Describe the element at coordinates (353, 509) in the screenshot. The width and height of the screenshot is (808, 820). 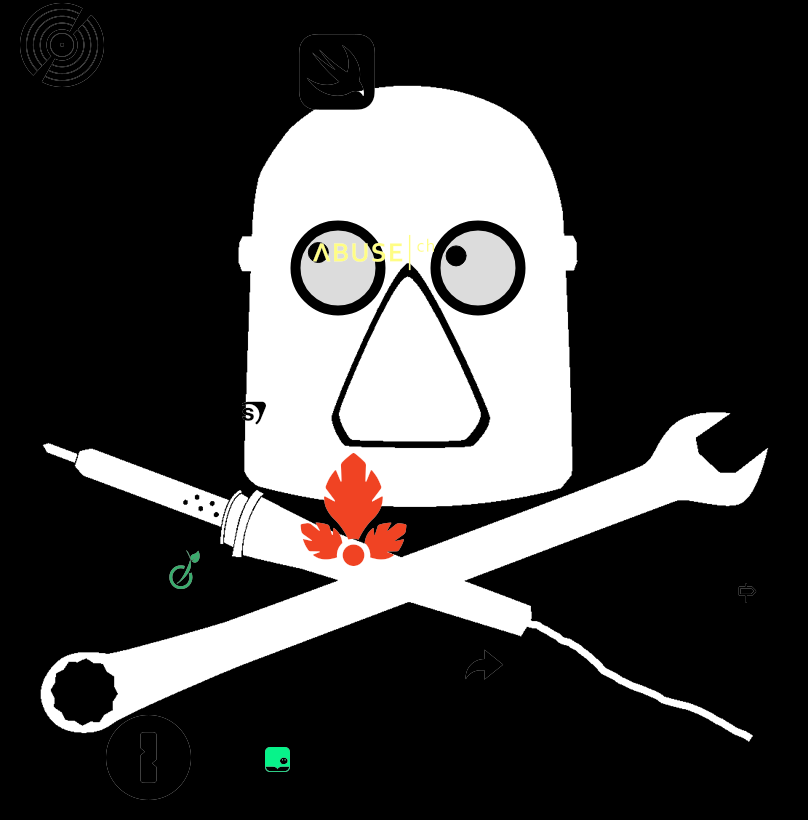
I see `parse.ly logo` at that location.